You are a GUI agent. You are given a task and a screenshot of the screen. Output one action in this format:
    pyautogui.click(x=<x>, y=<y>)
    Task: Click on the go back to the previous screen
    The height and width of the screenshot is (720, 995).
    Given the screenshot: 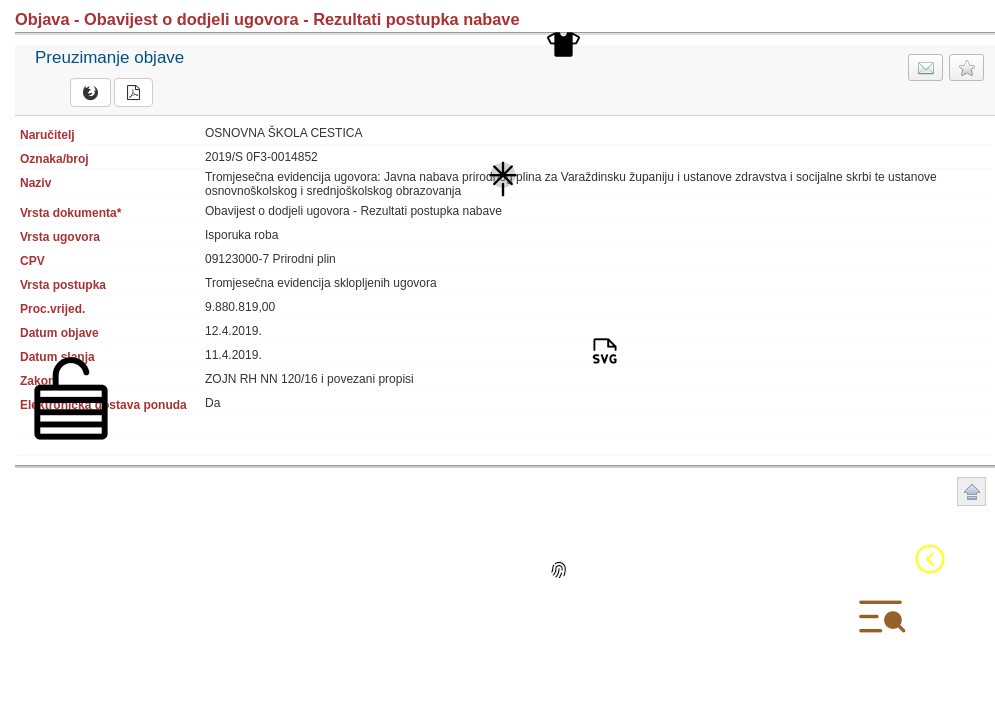 What is the action you would take?
    pyautogui.click(x=930, y=559)
    